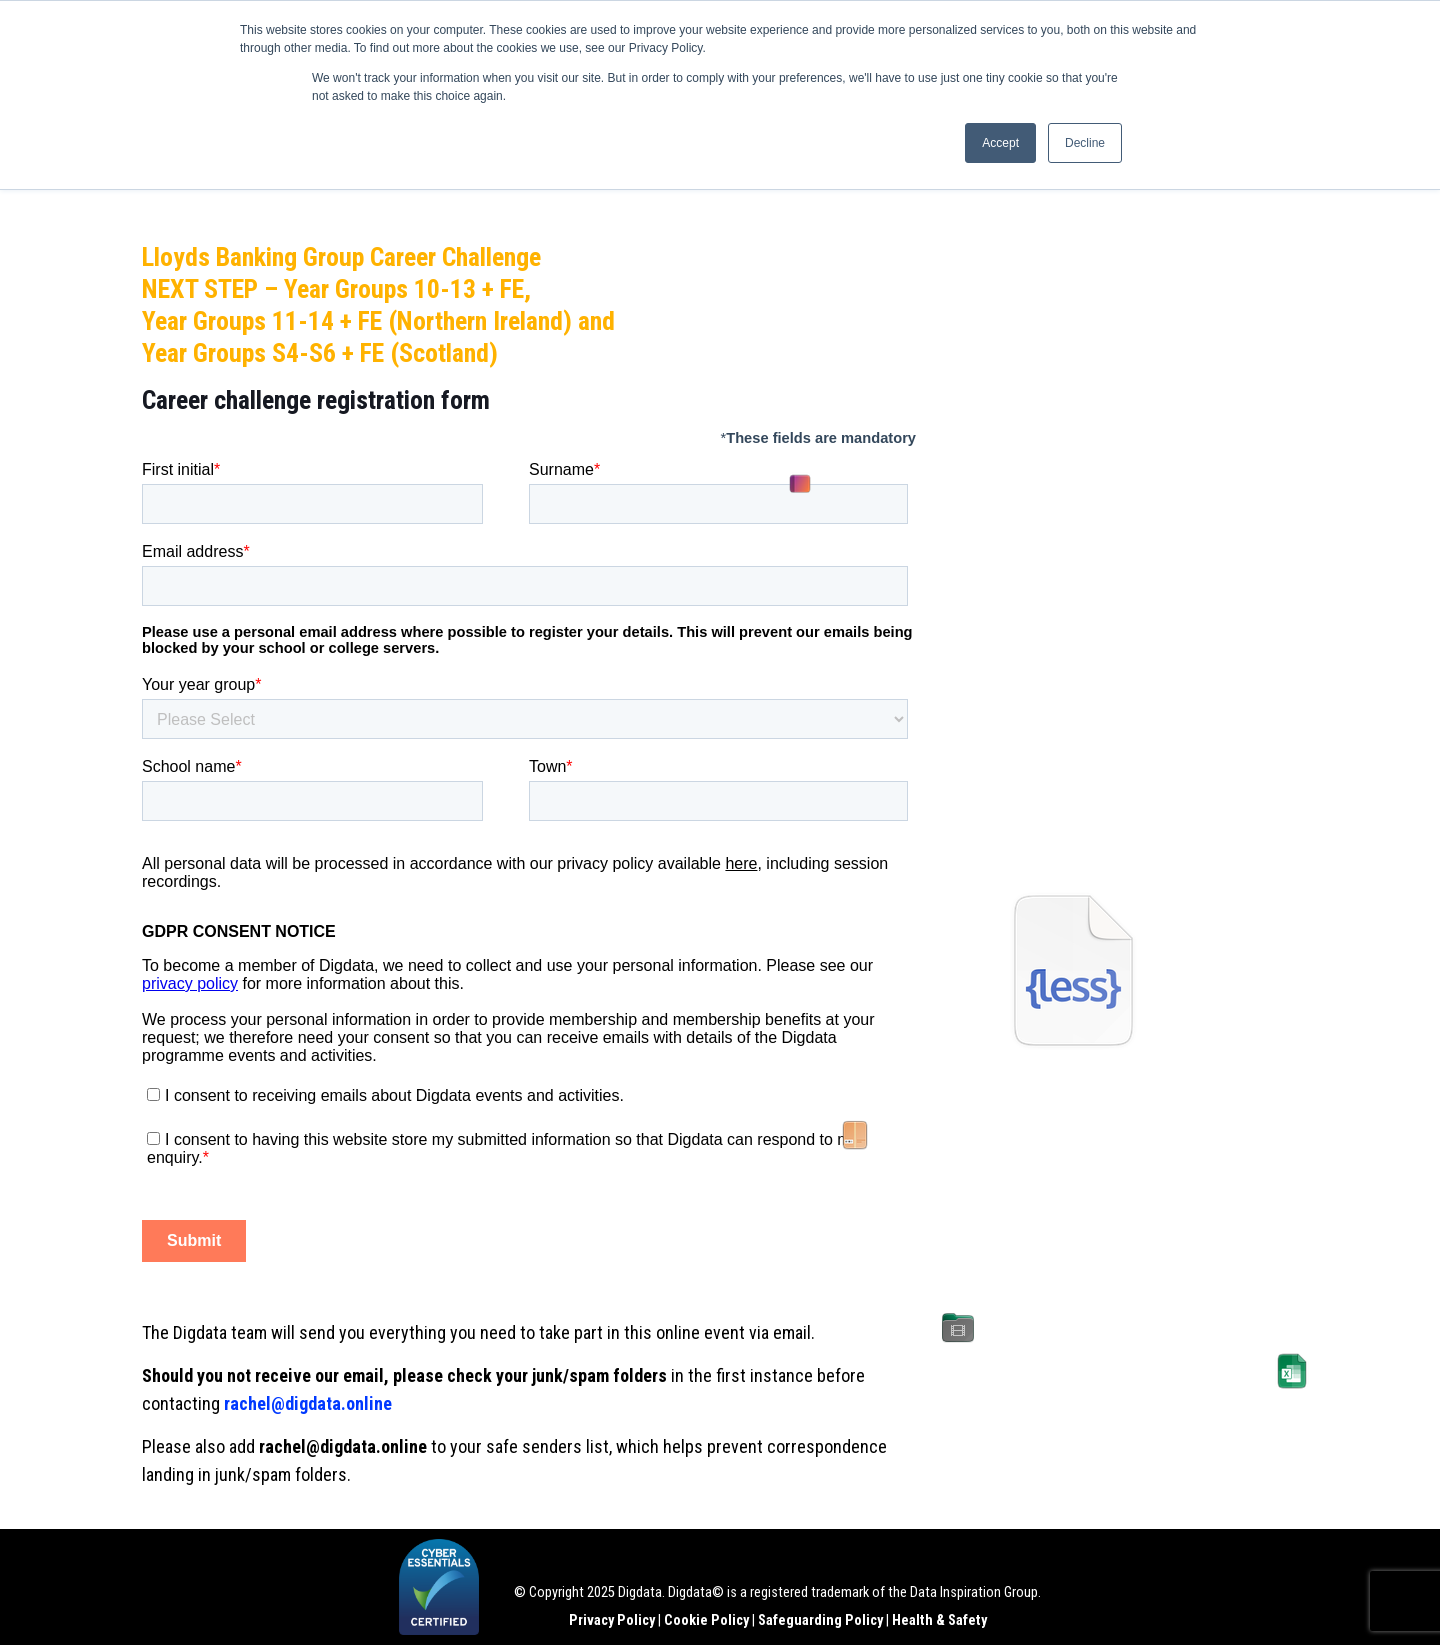  I want to click on access the desktop folder, so click(800, 483).